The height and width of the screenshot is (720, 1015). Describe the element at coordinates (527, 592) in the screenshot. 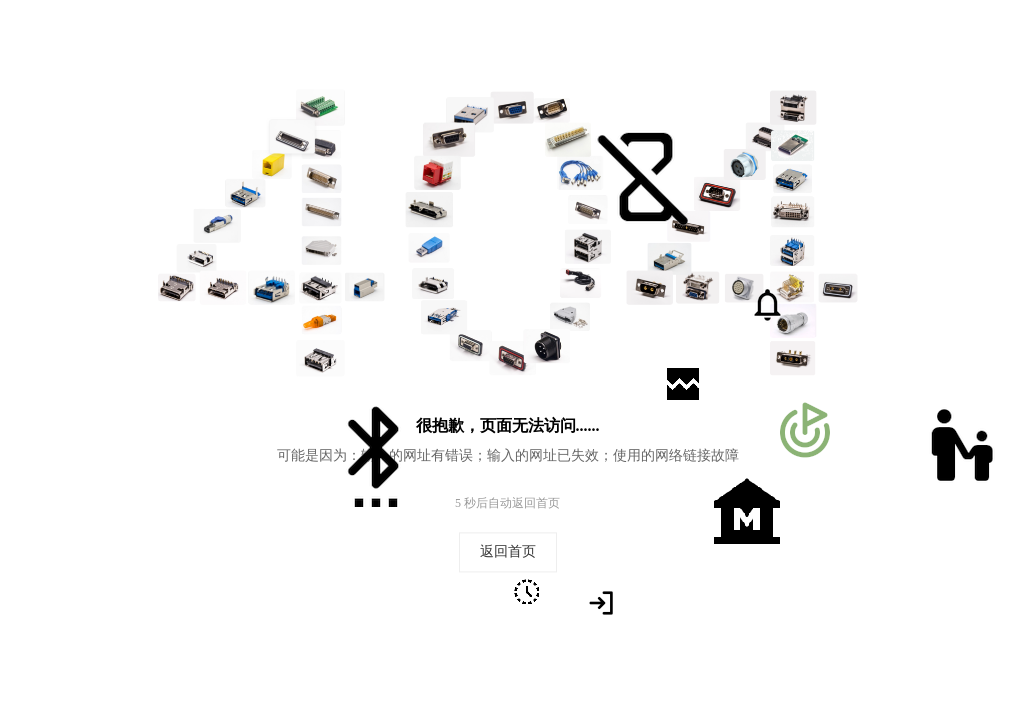

I see `toggle history tracking off` at that location.